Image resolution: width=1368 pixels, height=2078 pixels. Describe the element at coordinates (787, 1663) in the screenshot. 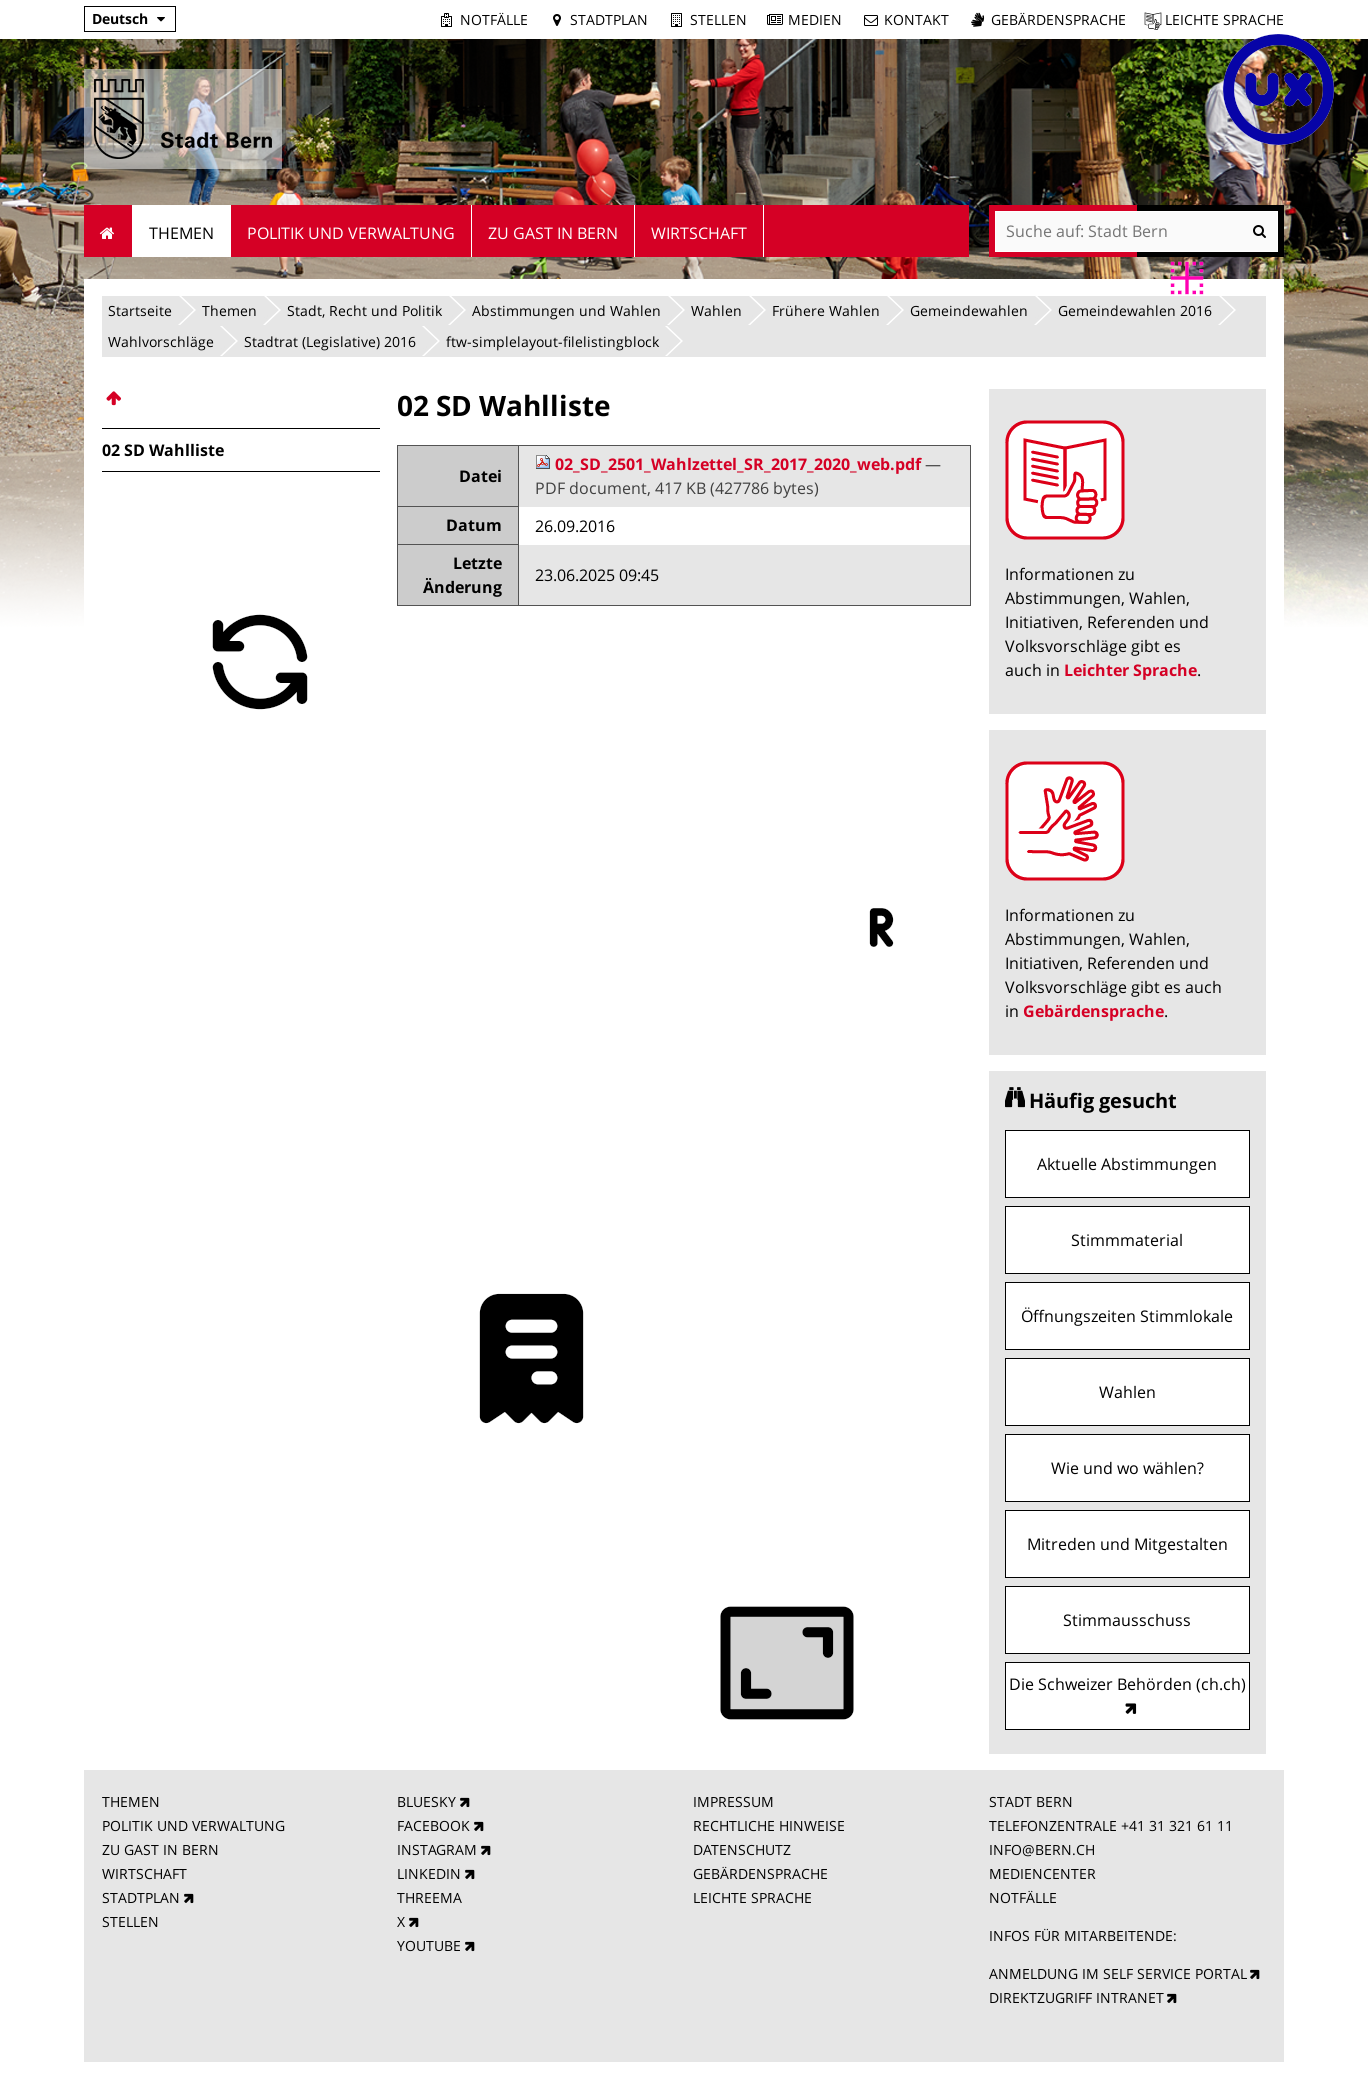

I see `enter fullscreen mode` at that location.